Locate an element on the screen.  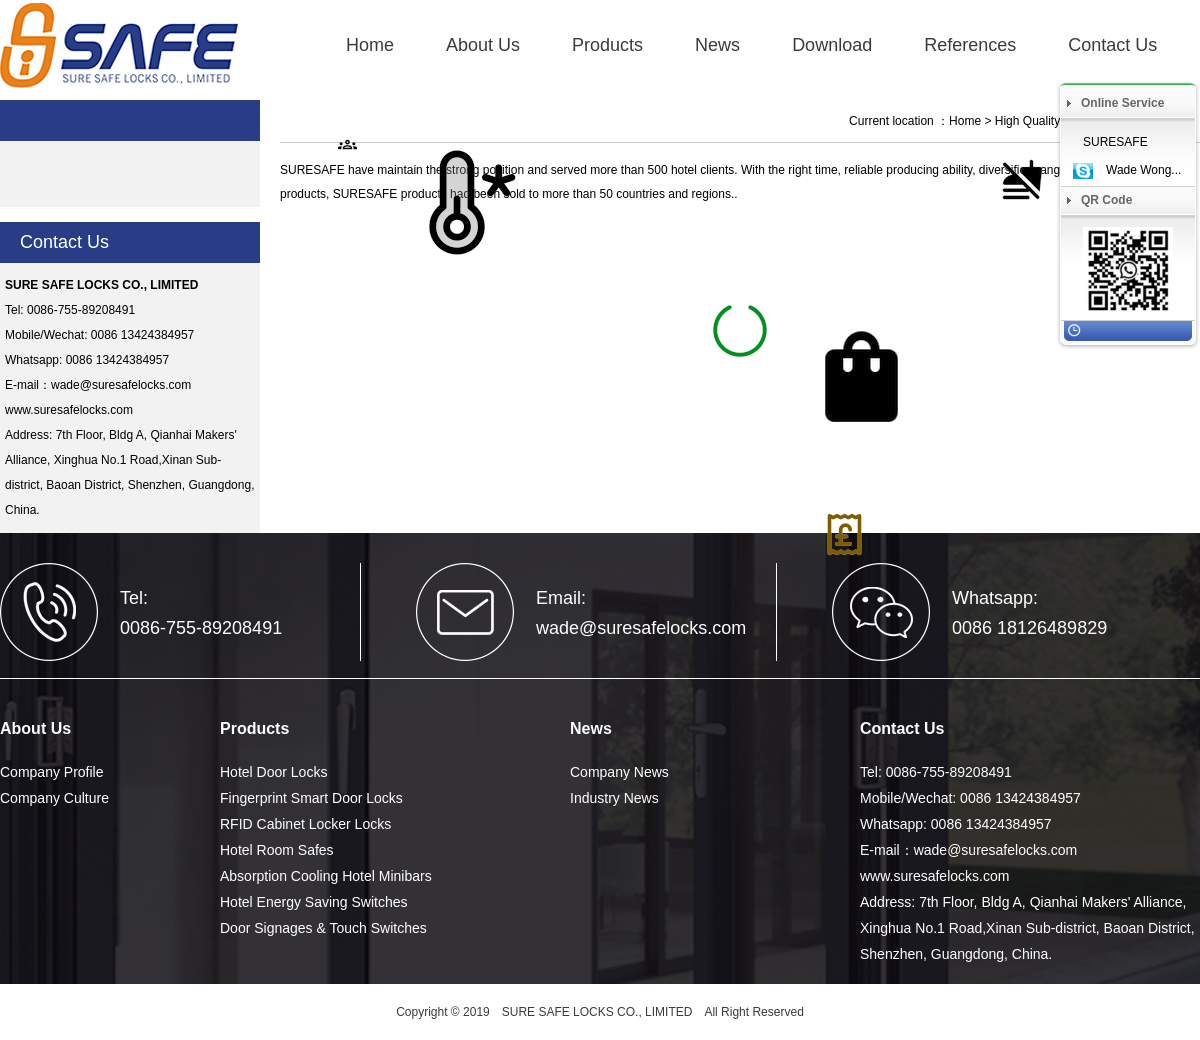
view or manage groups is located at coordinates (347, 144).